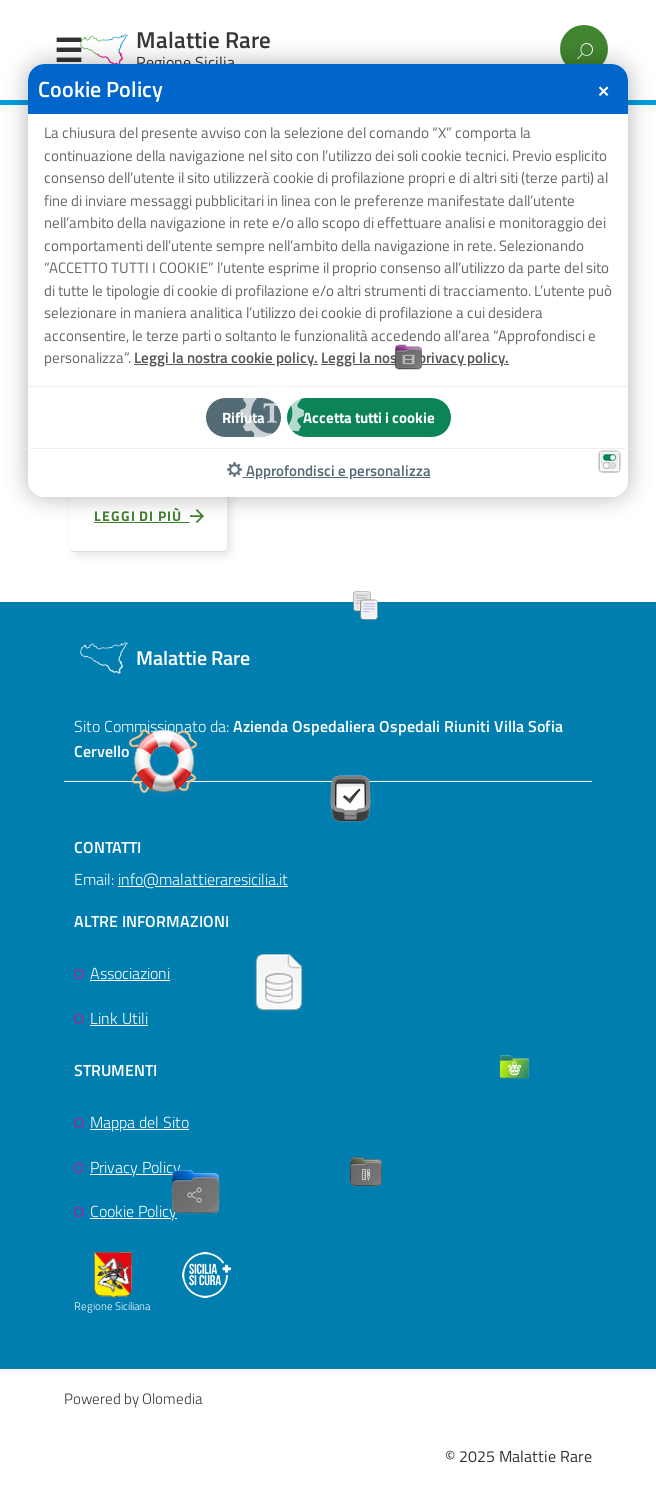  What do you see at coordinates (366, 1171) in the screenshot?
I see `open templates folder` at bounding box center [366, 1171].